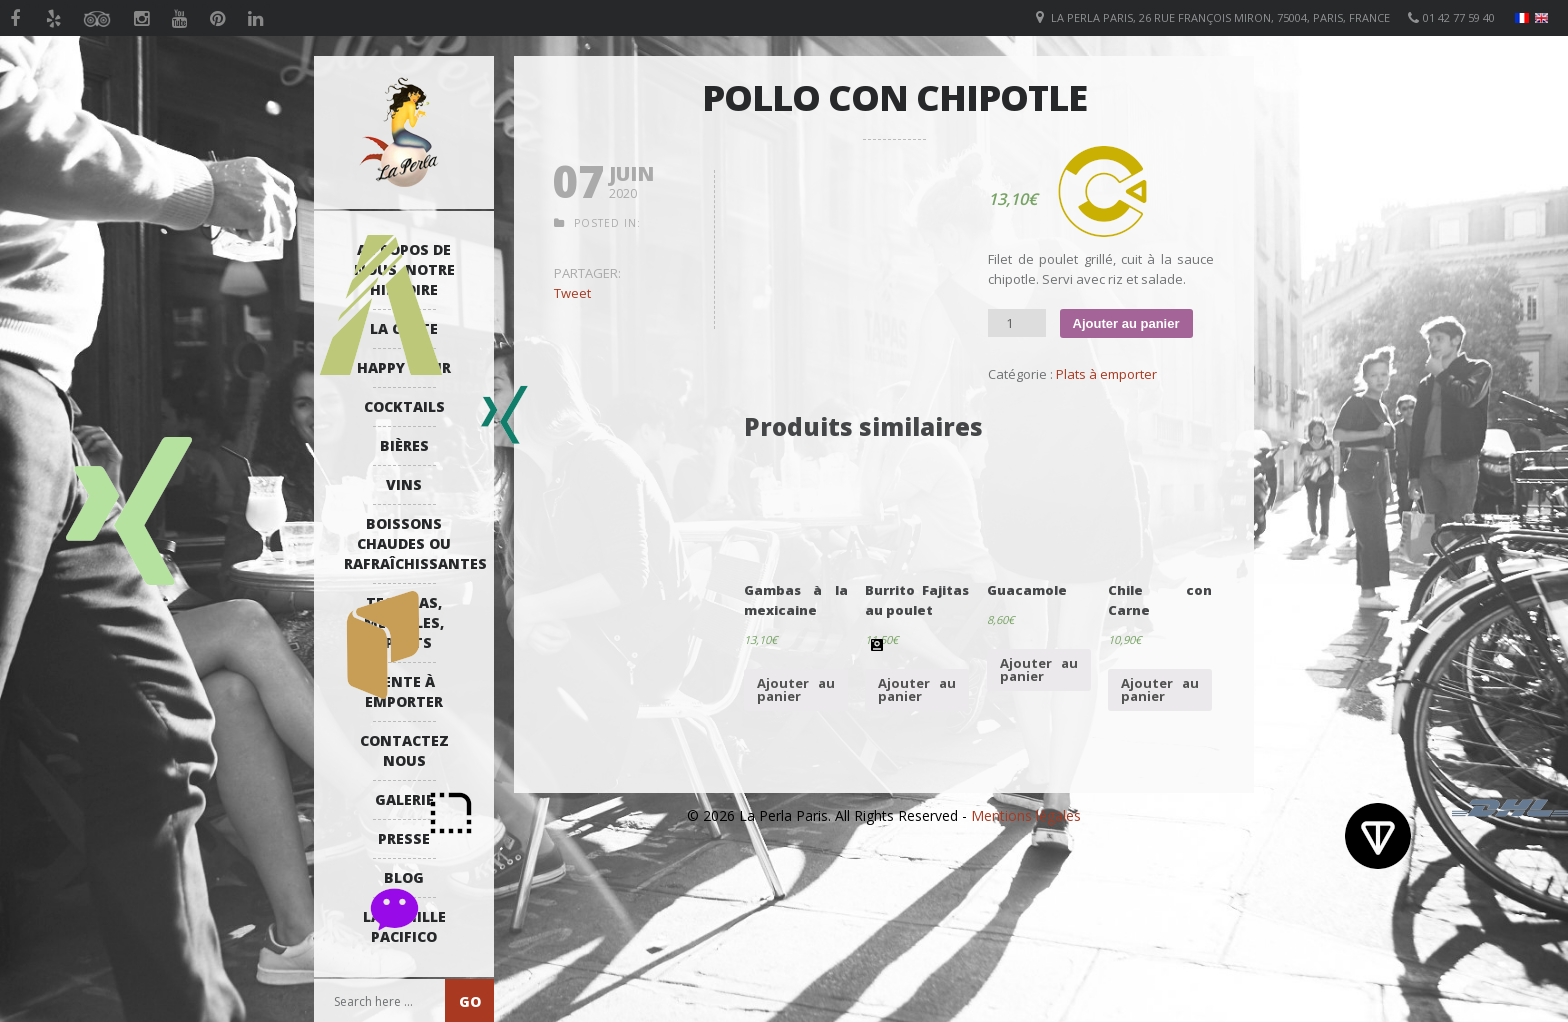 This screenshot has width=1568, height=1022. Describe the element at coordinates (394, 908) in the screenshot. I see `open wechat messaging app` at that location.